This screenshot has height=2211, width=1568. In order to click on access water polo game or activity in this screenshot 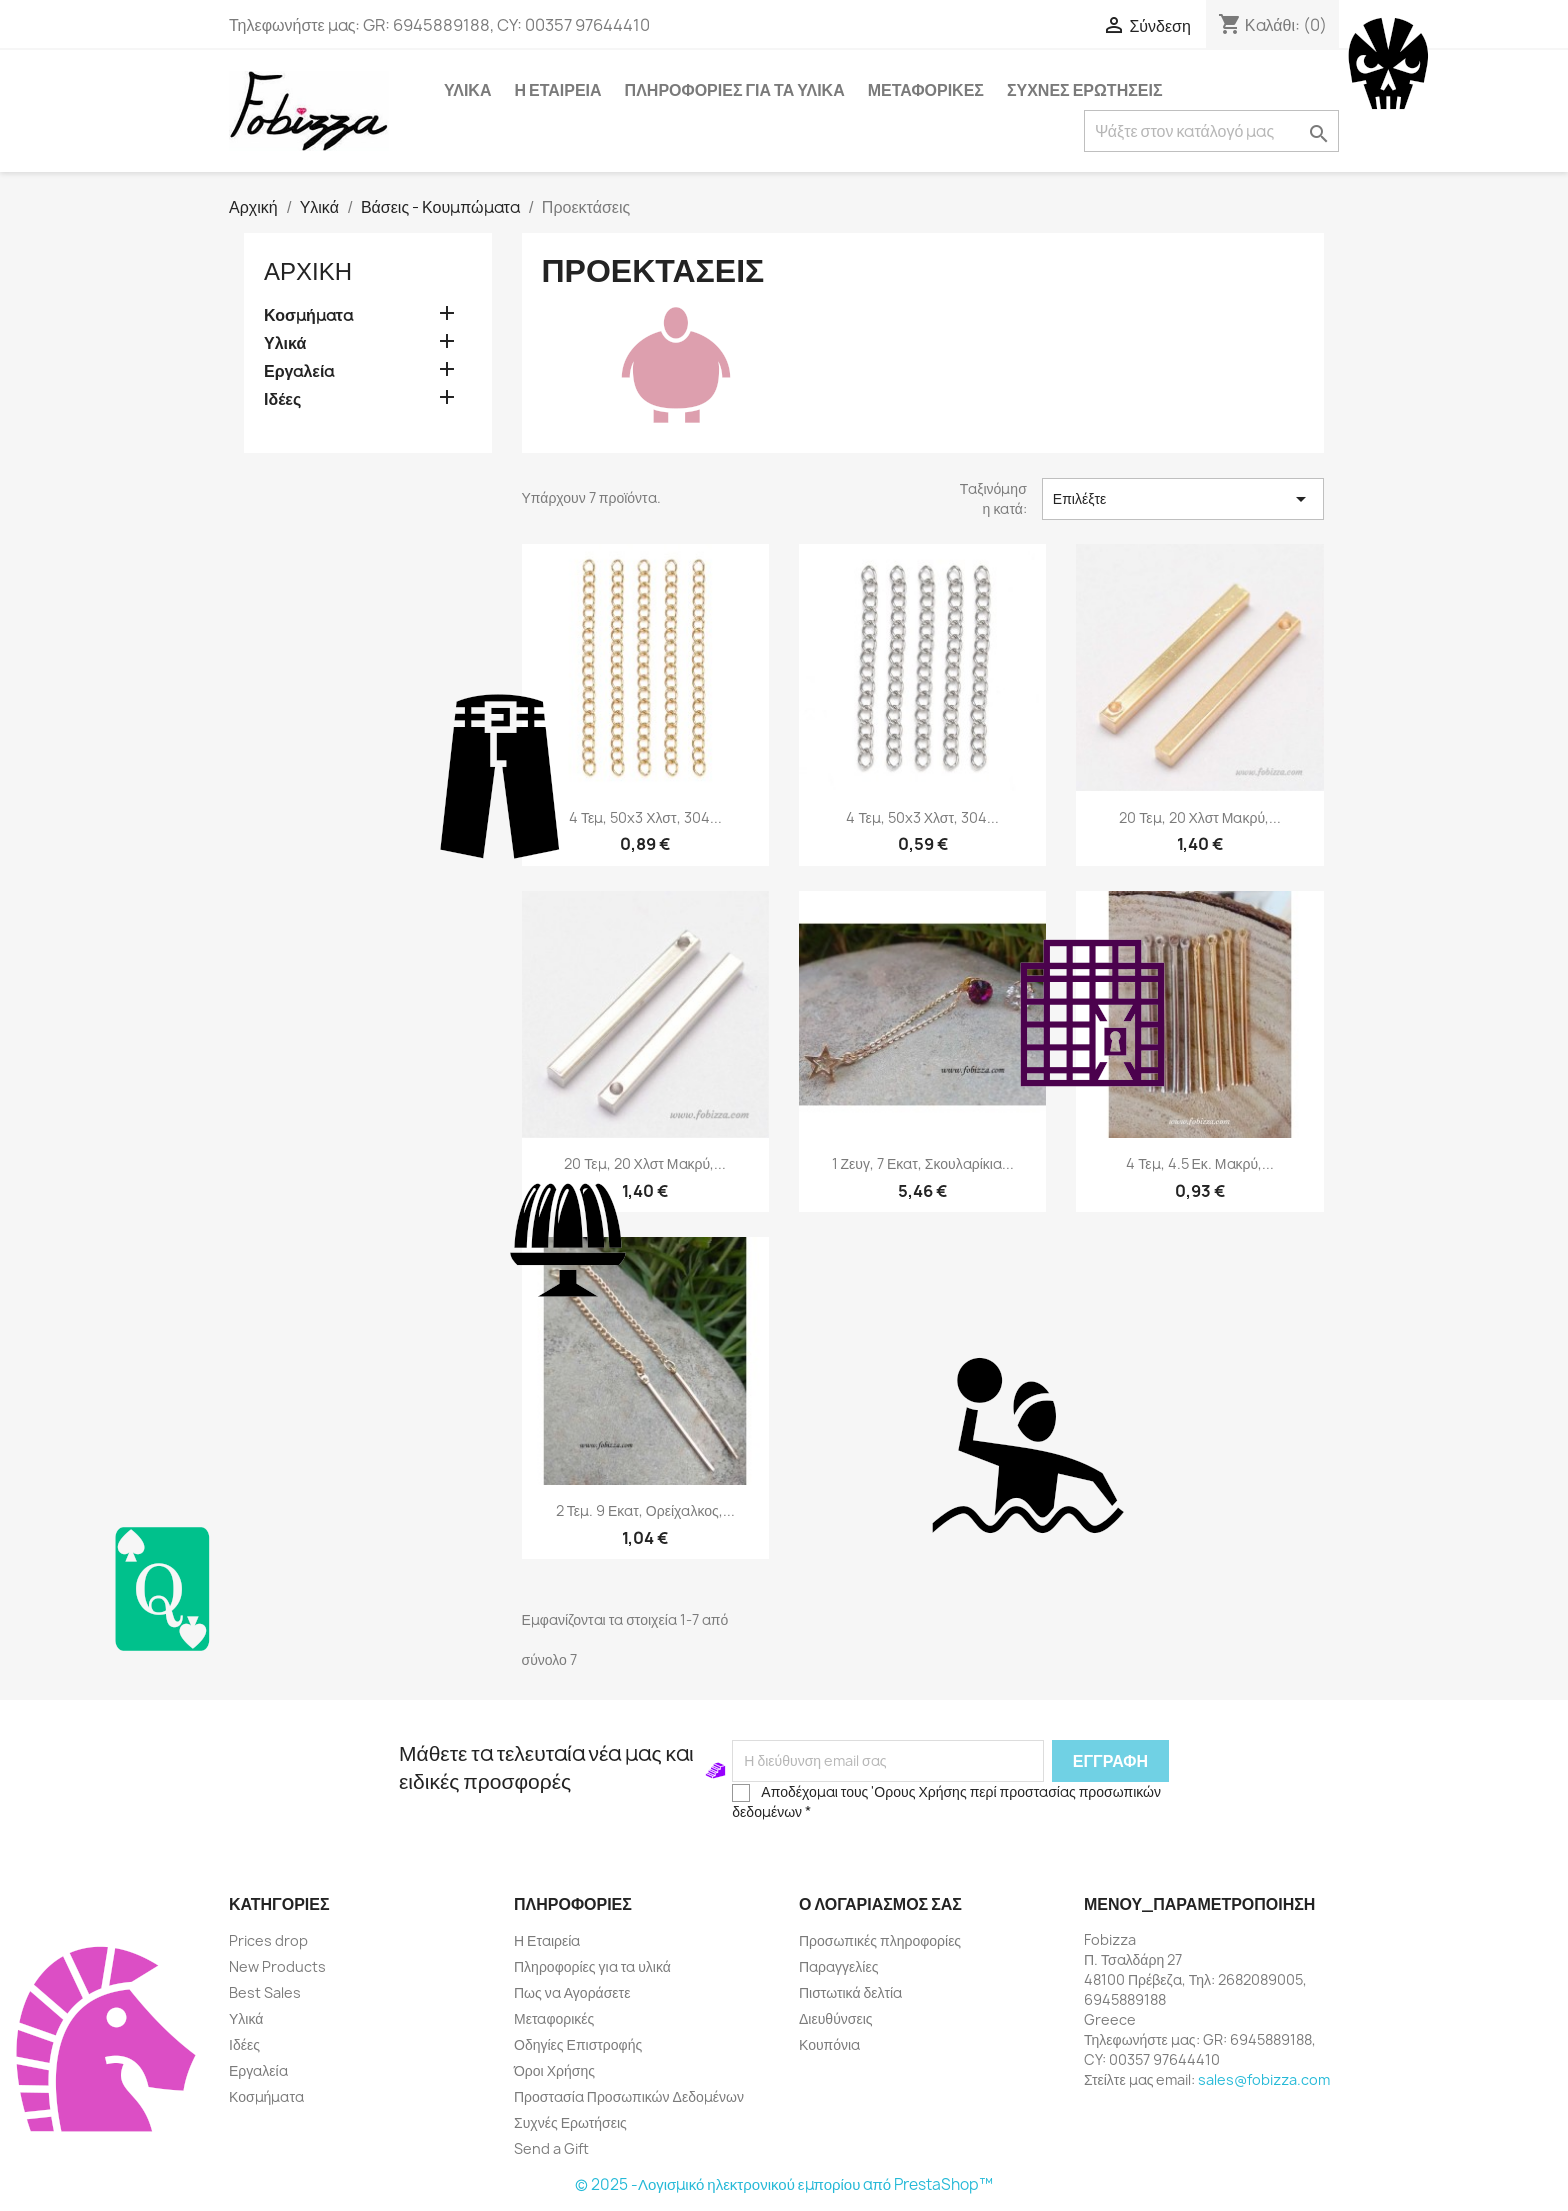, I will do `click(1029, 1445)`.